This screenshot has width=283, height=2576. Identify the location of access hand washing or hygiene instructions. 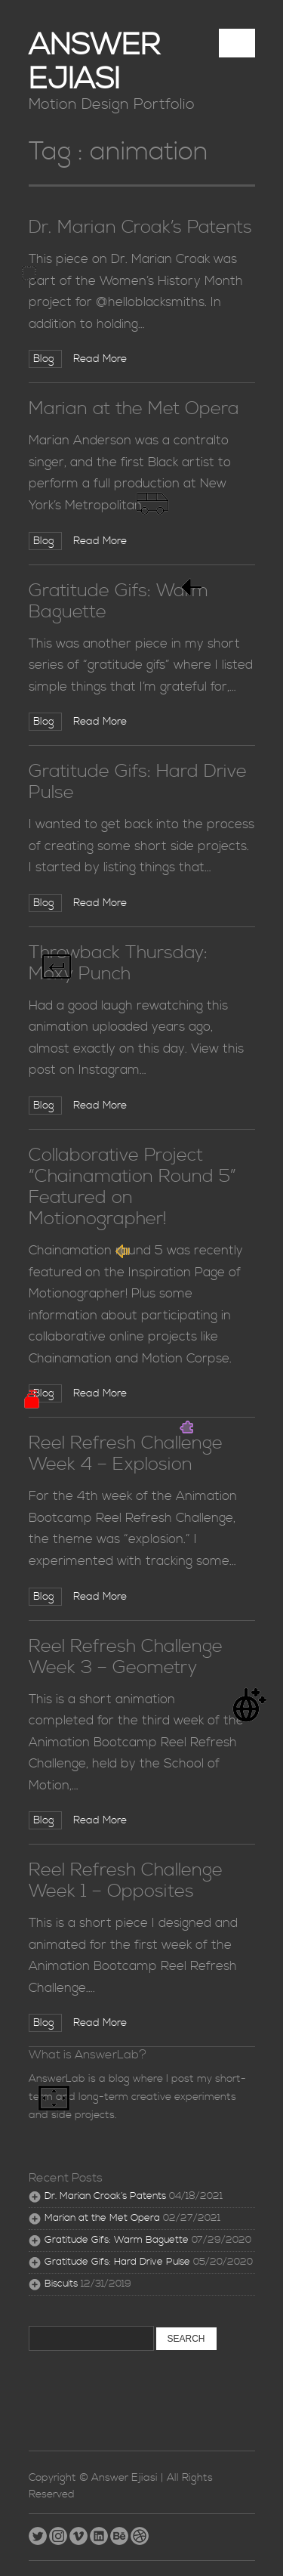
(32, 1399).